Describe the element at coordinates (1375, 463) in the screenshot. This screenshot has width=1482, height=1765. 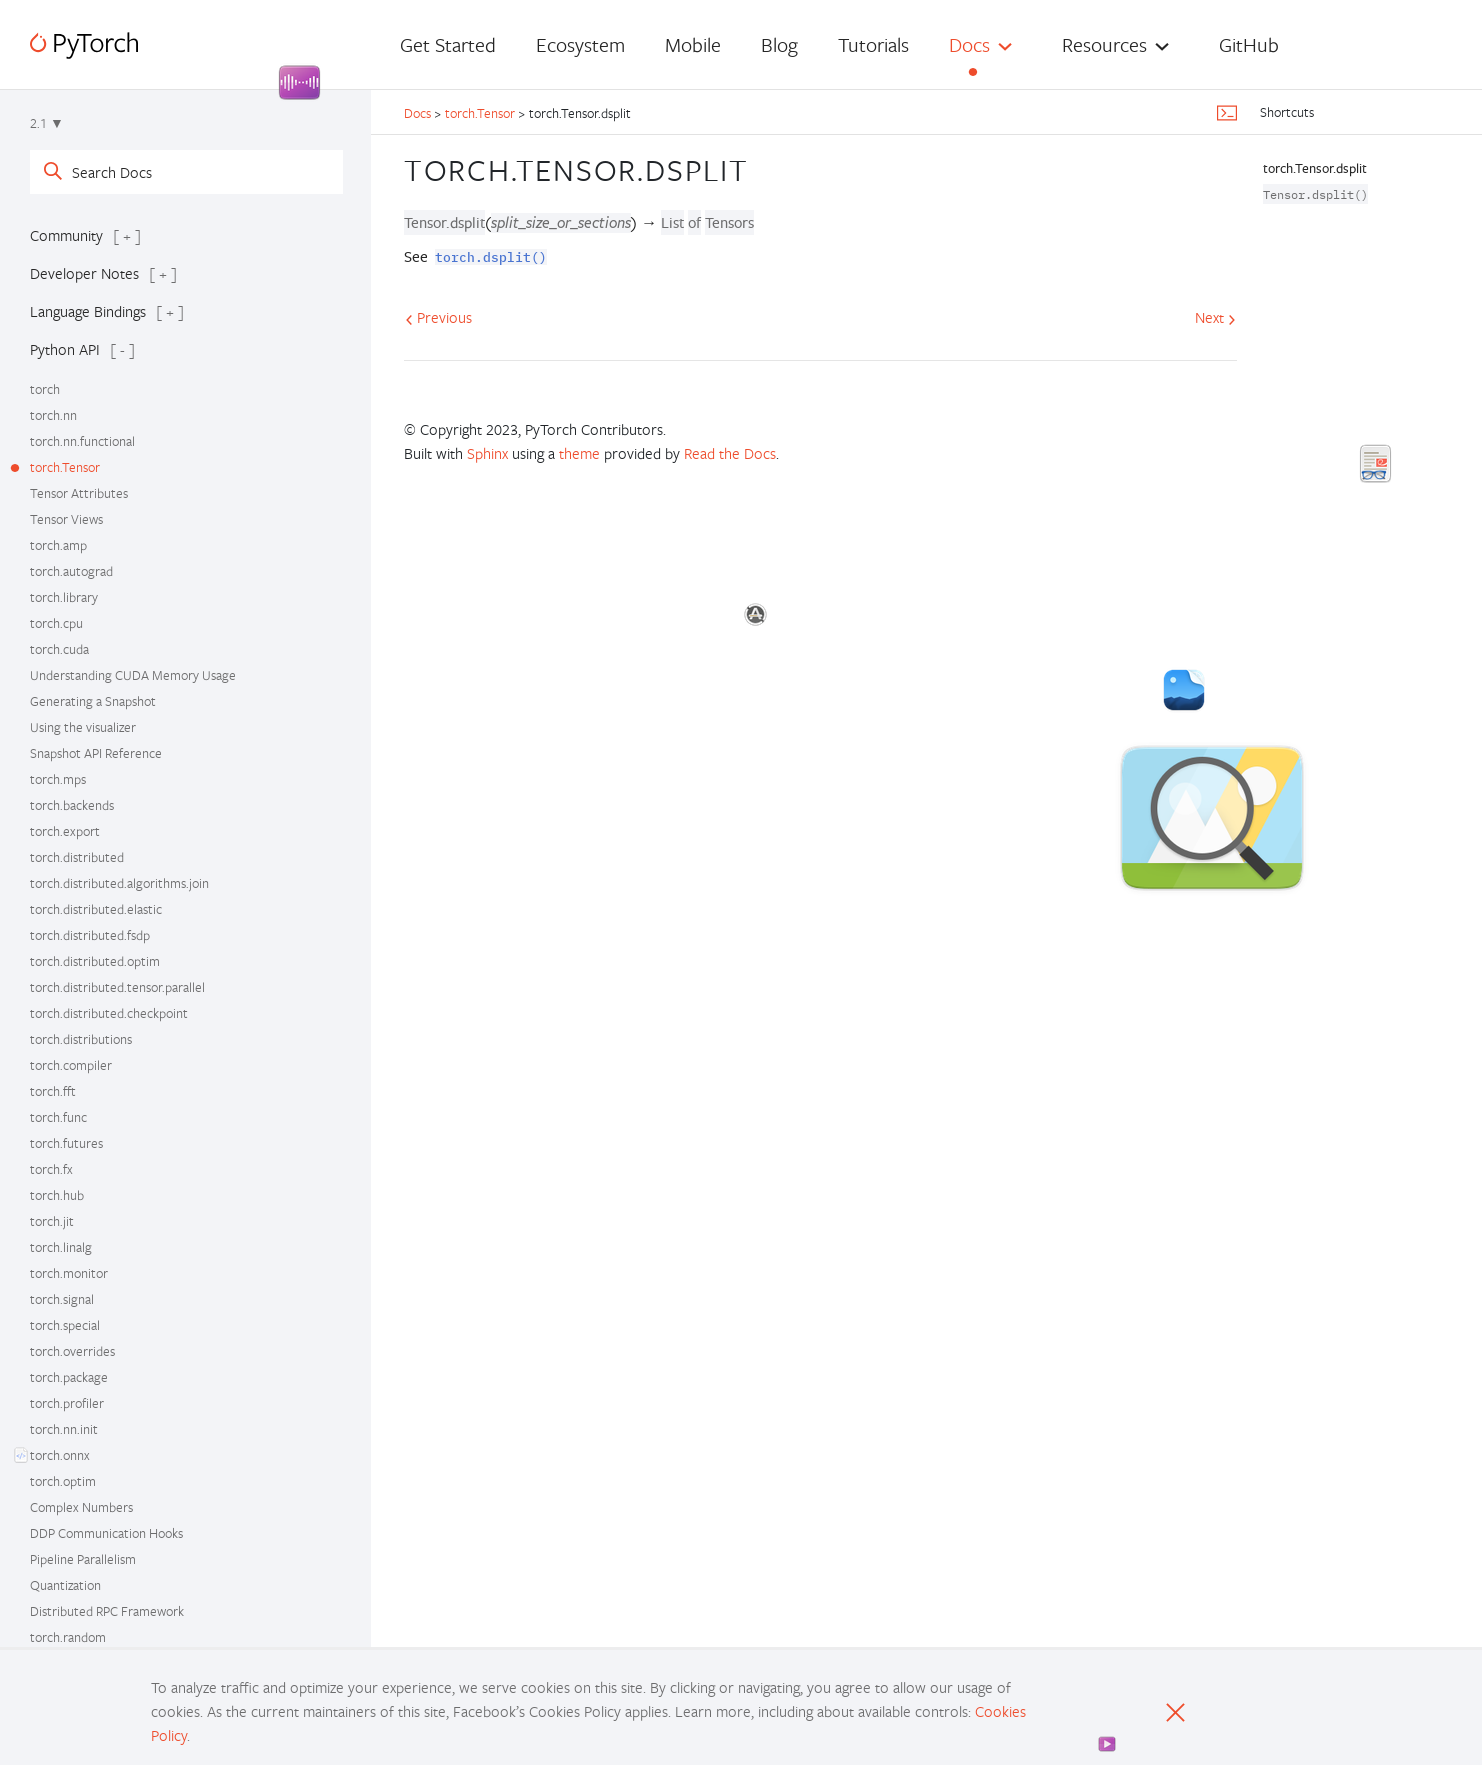
I see `open atril document viewer` at that location.